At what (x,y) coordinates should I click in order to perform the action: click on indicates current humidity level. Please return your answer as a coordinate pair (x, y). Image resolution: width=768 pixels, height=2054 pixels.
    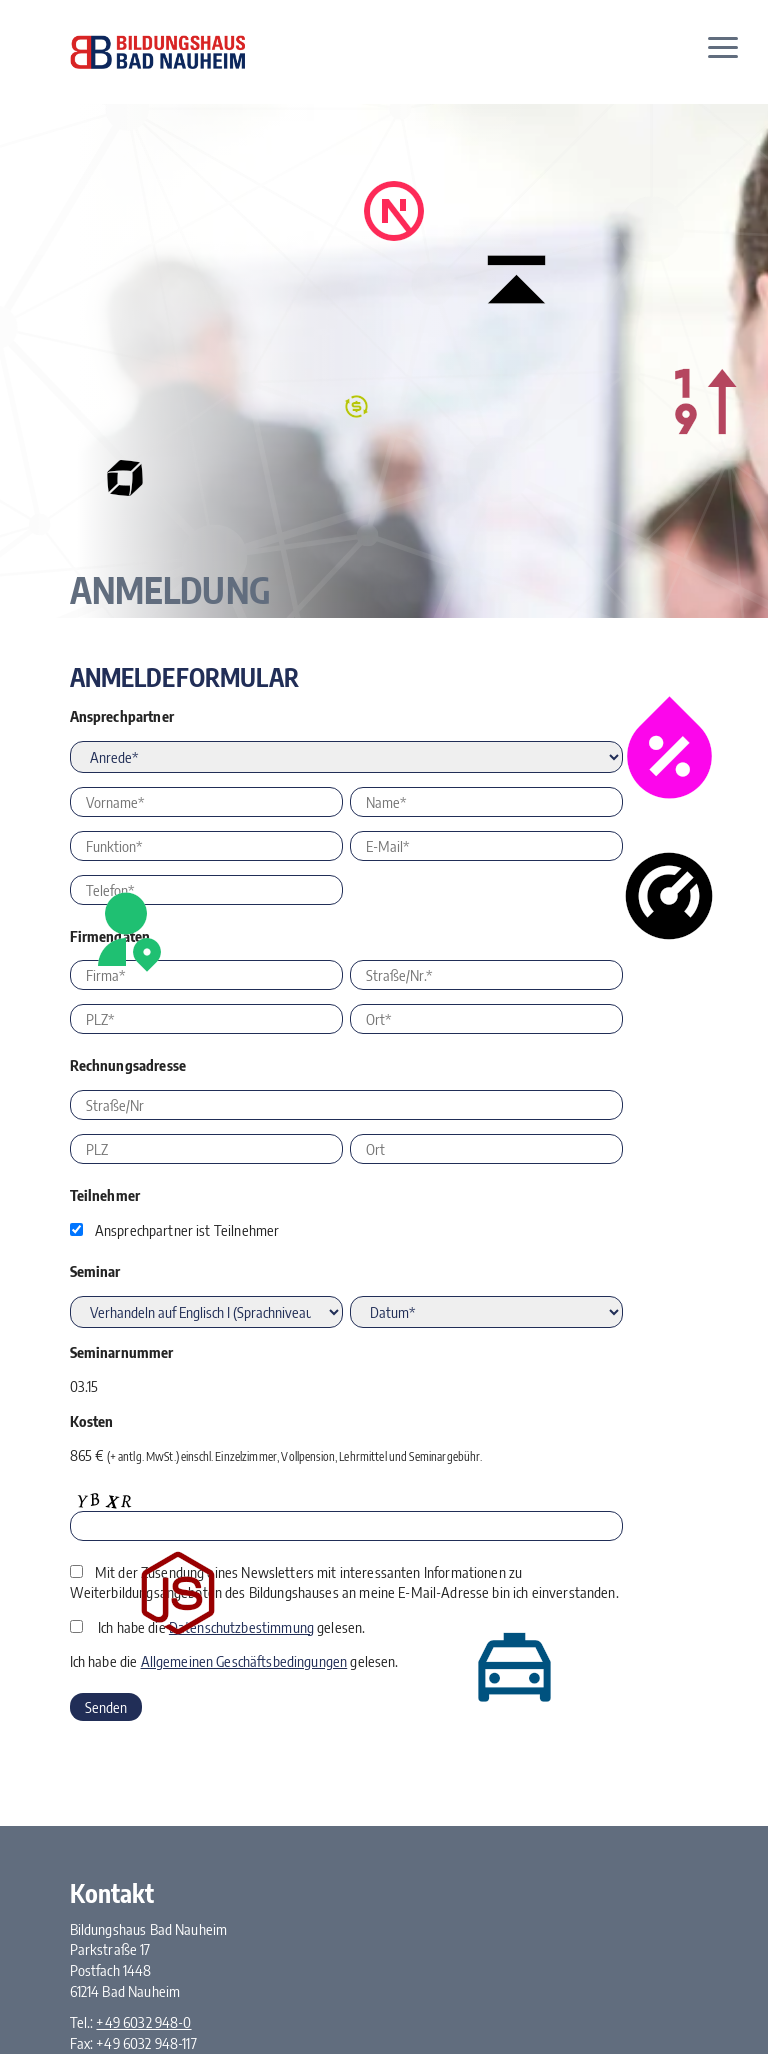
    Looking at the image, I should click on (669, 751).